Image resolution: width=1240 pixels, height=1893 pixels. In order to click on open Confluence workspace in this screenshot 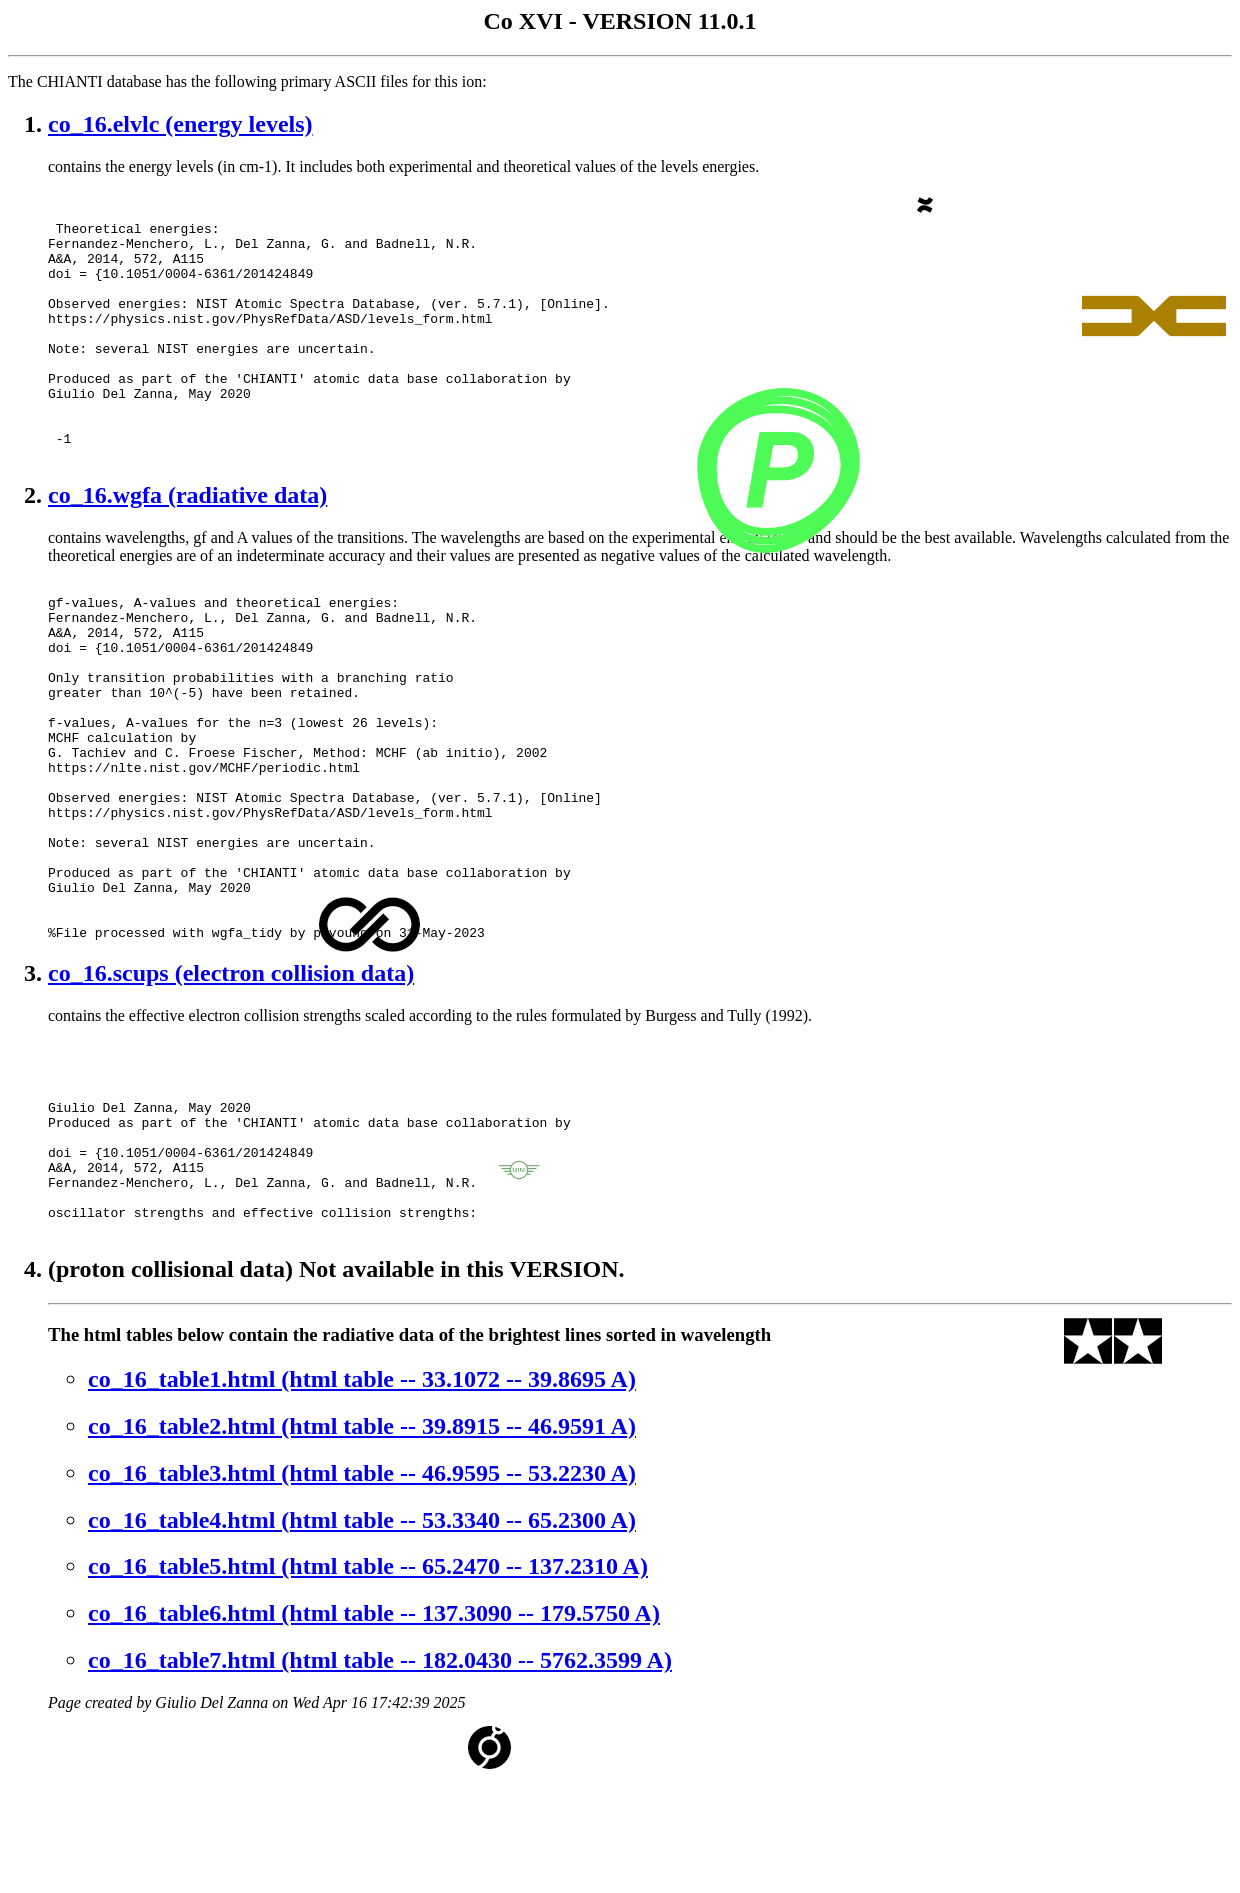, I will do `click(925, 205)`.